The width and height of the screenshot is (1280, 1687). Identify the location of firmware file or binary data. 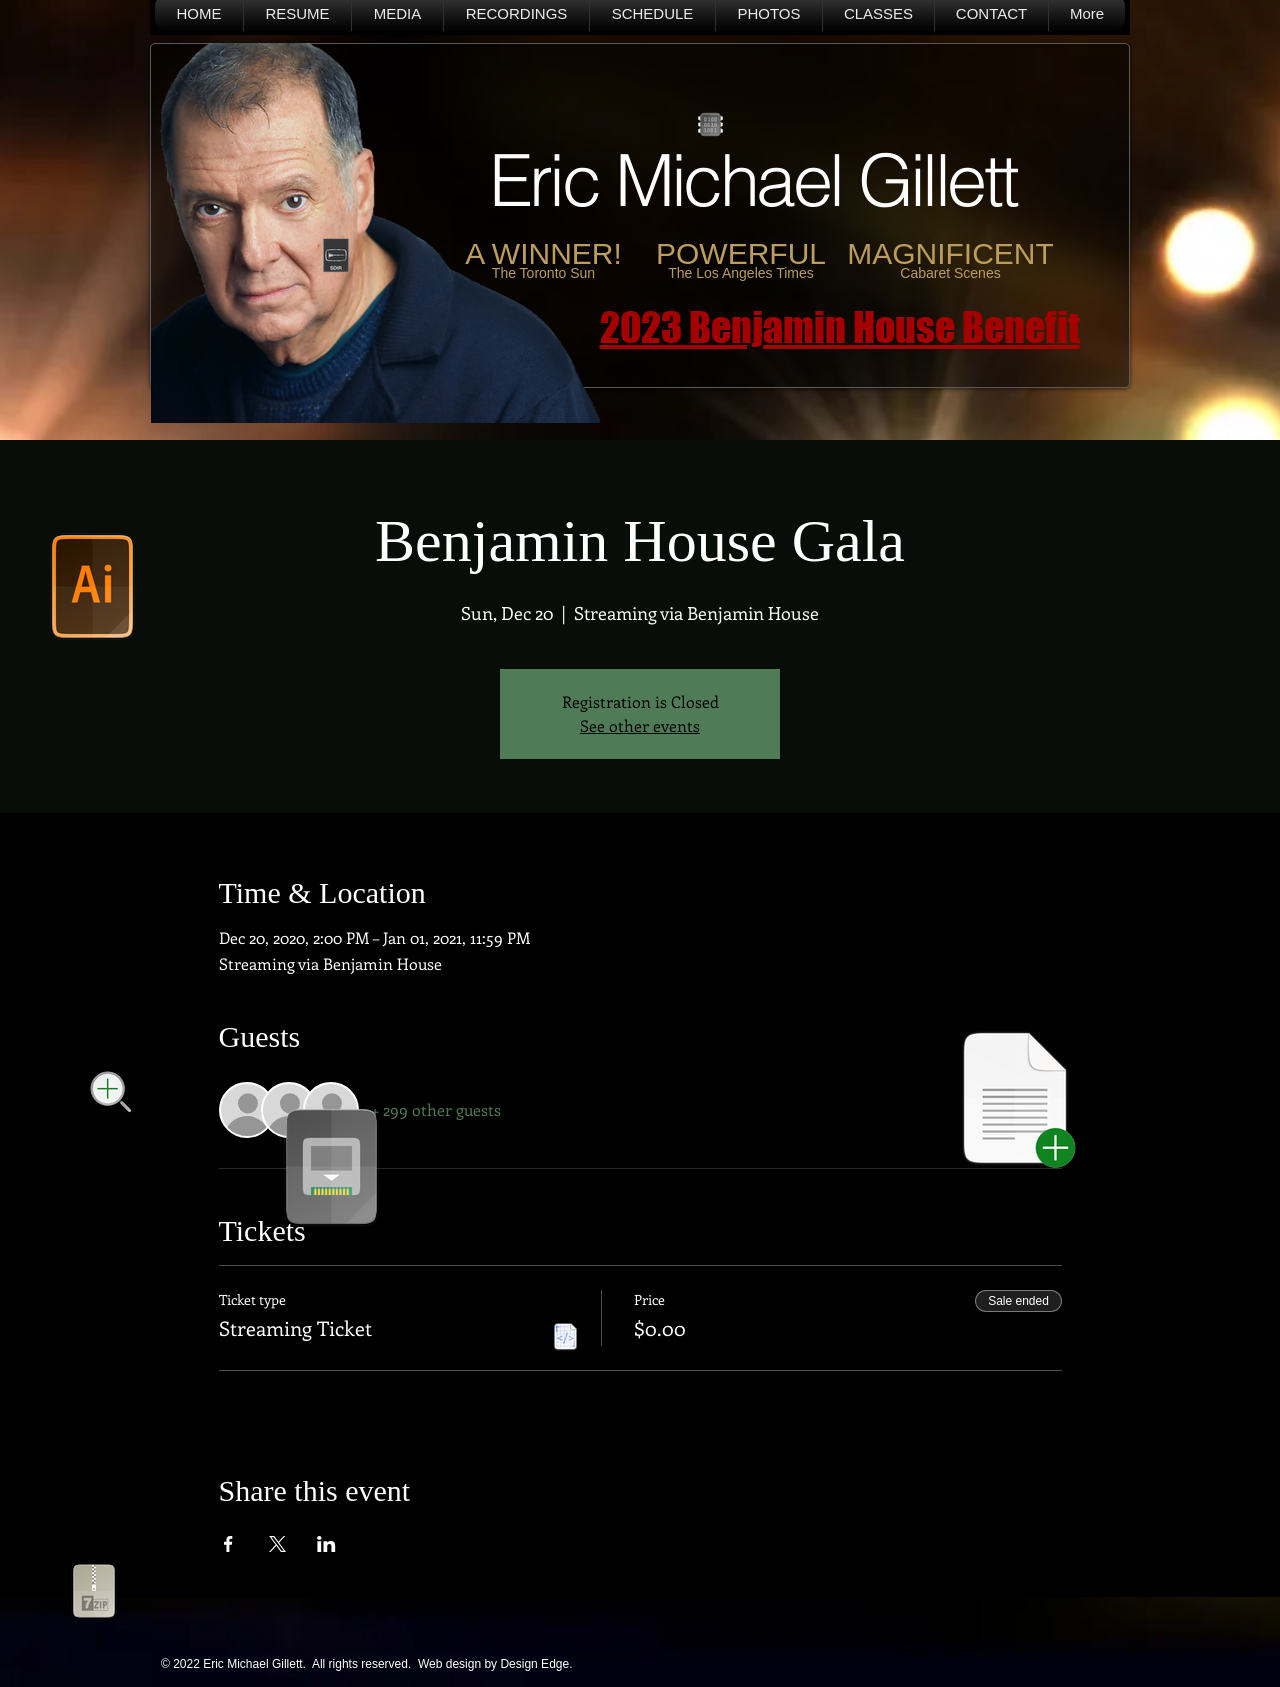
(710, 124).